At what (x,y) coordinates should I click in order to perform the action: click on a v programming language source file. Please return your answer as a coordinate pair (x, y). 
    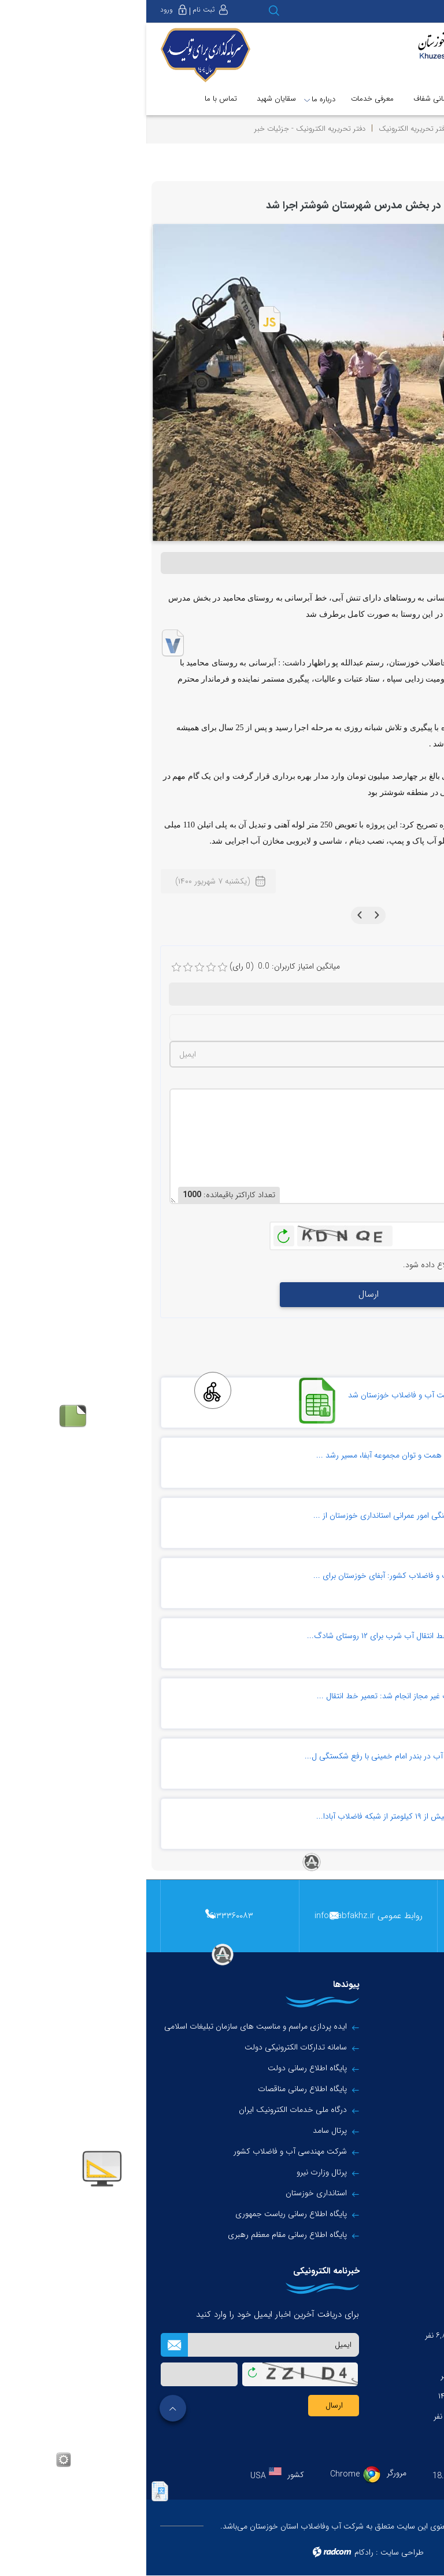
    Looking at the image, I should click on (173, 643).